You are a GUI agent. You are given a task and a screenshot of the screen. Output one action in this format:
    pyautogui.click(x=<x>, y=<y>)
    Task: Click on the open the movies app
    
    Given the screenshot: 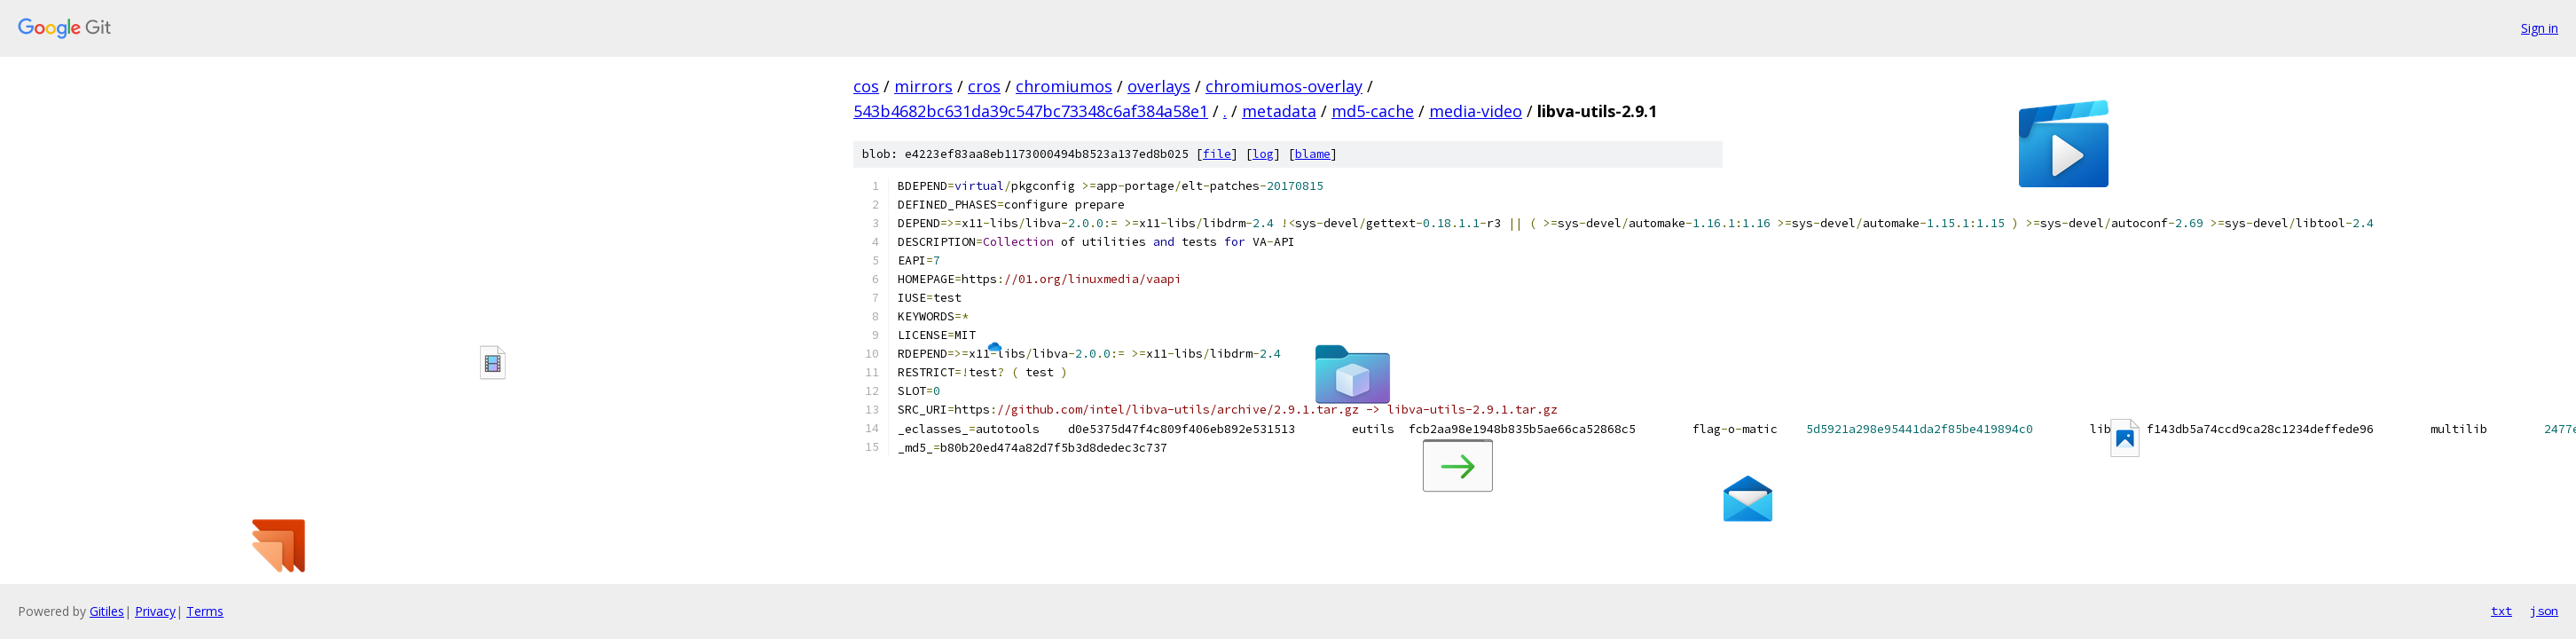 What is the action you would take?
    pyautogui.click(x=2063, y=142)
    